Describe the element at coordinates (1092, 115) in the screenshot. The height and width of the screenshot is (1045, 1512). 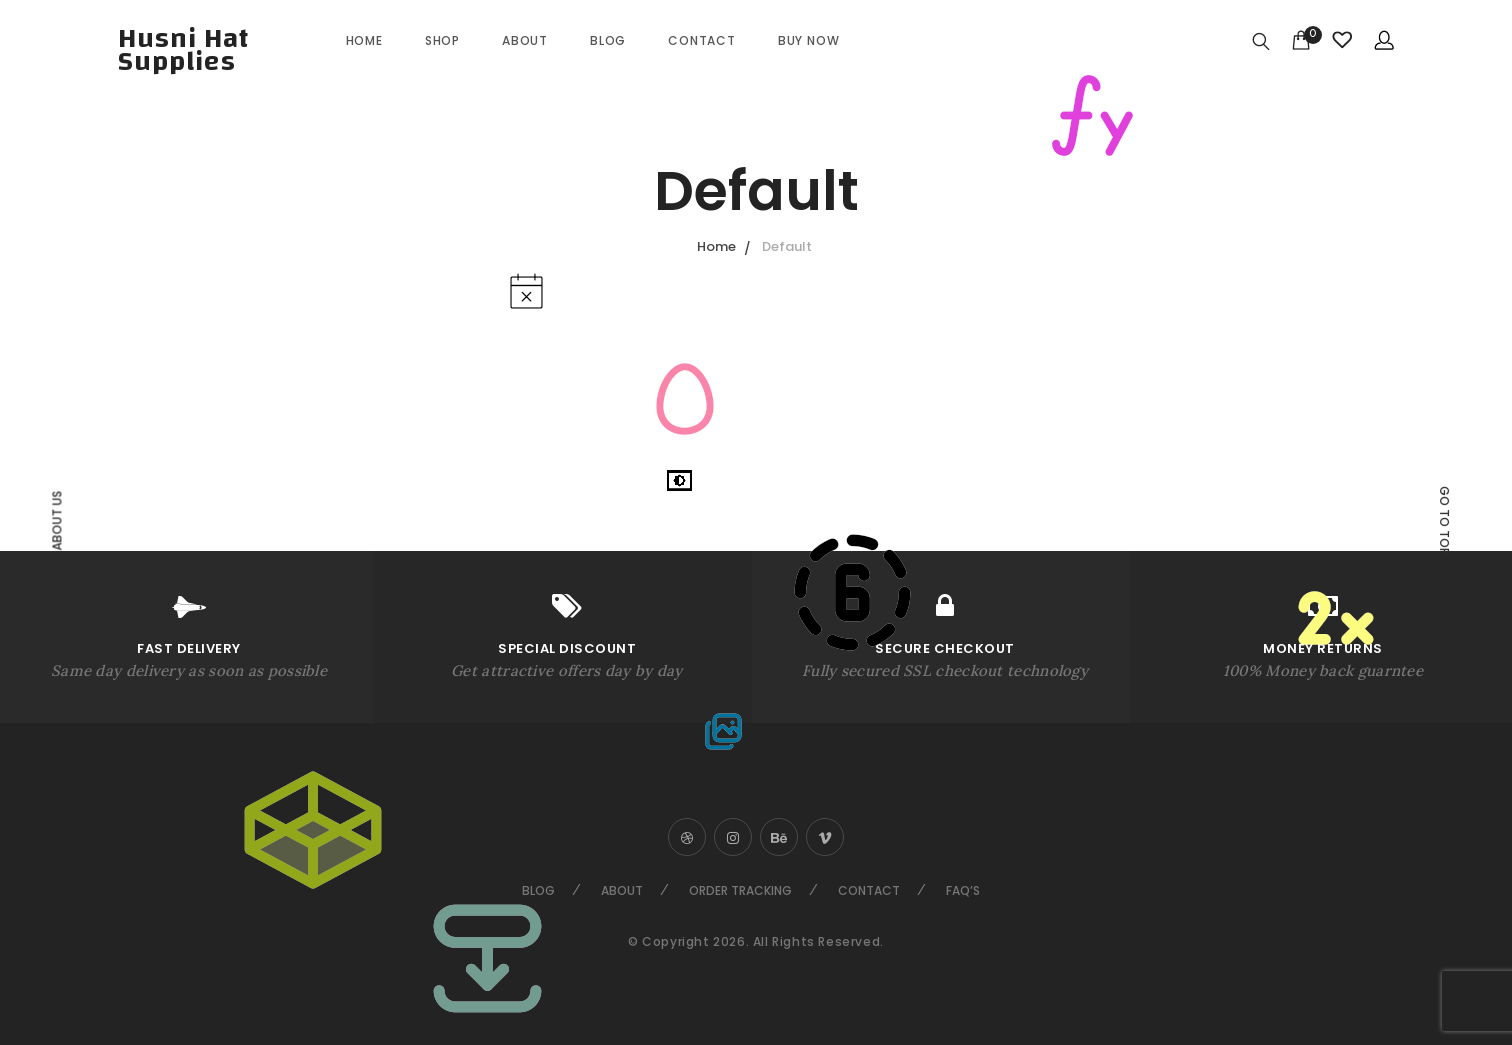
I see `insert mathematical function notation` at that location.